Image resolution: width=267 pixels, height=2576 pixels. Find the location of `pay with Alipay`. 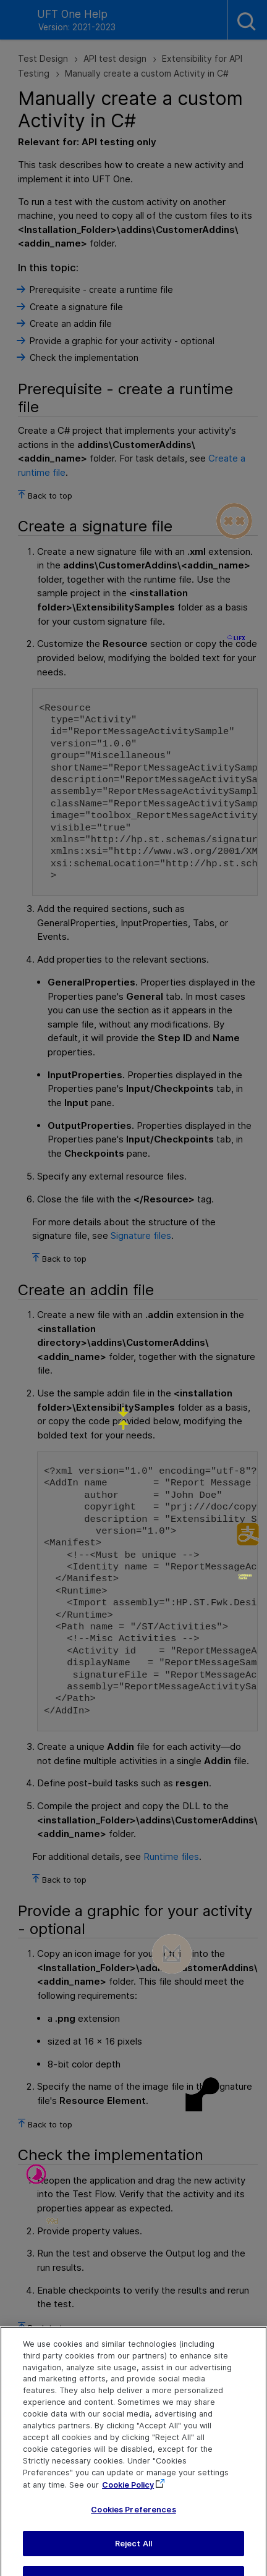

pay with Alipay is located at coordinates (248, 1534).